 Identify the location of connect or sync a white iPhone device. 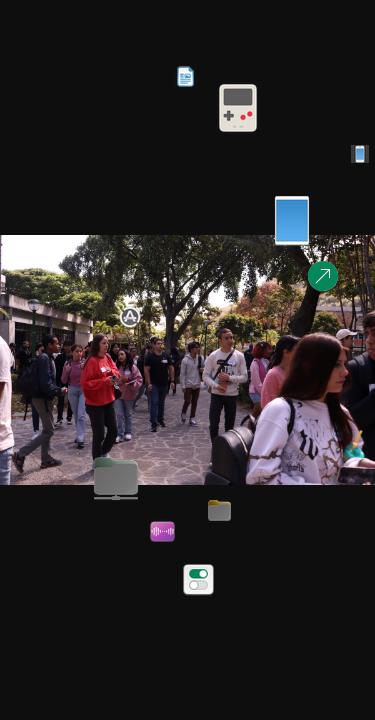
(360, 154).